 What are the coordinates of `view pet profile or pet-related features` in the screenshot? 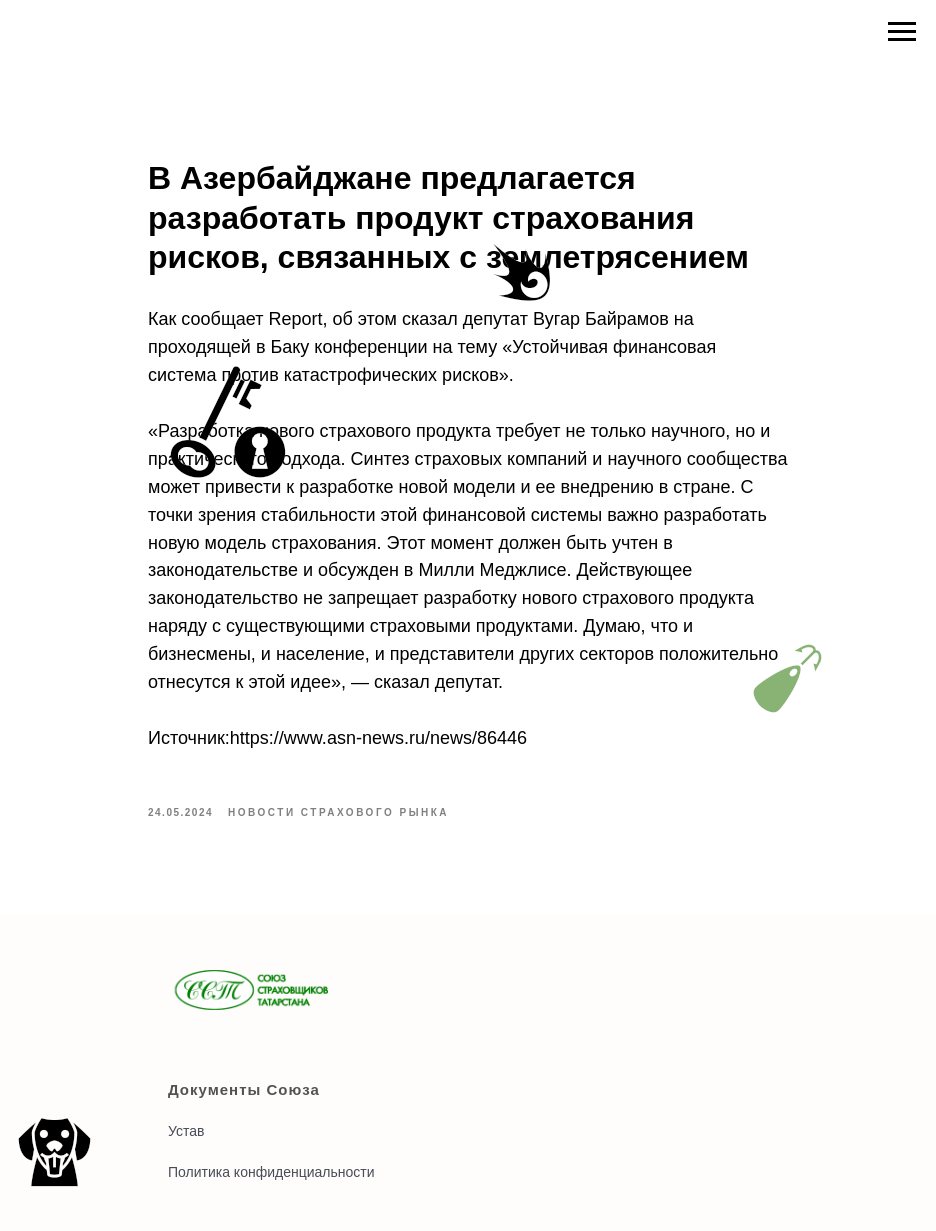 It's located at (54, 1150).